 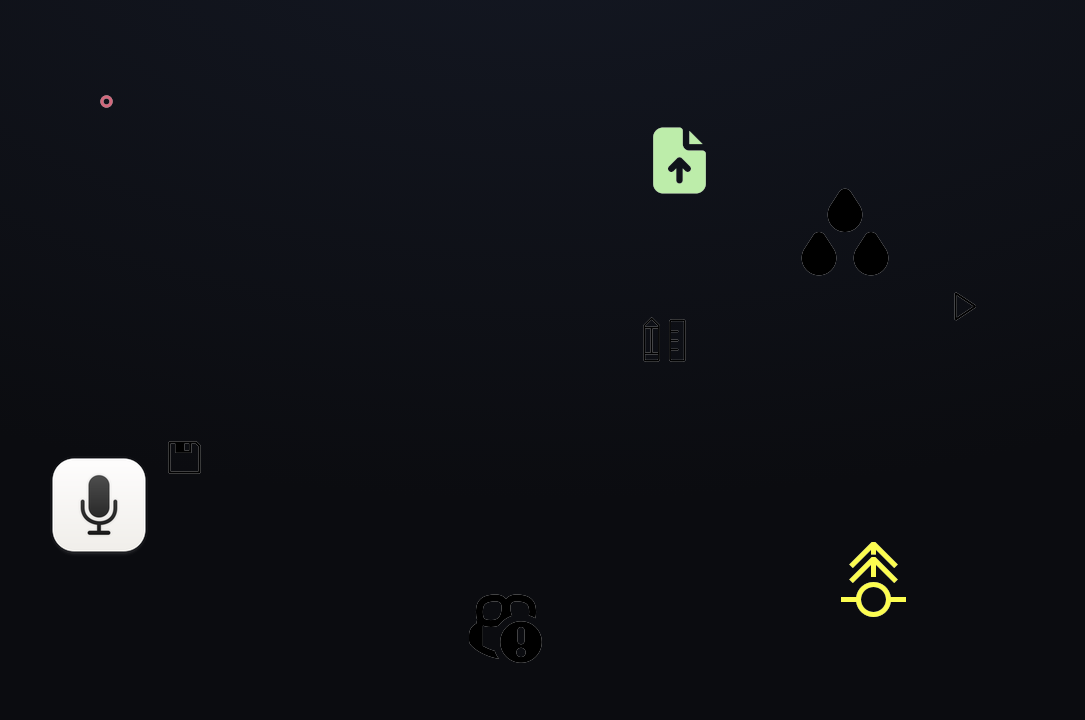 I want to click on access design or drawing tools, so click(x=664, y=340).